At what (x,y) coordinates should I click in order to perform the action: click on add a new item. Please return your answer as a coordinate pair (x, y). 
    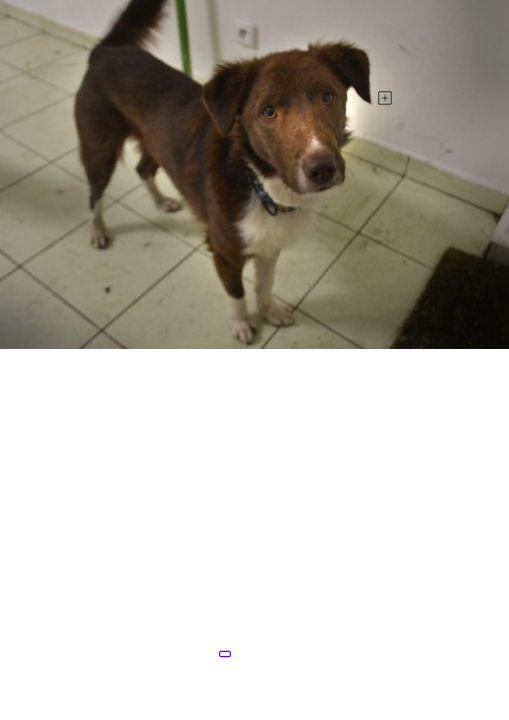
    Looking at the image, I should click on (385, 98).